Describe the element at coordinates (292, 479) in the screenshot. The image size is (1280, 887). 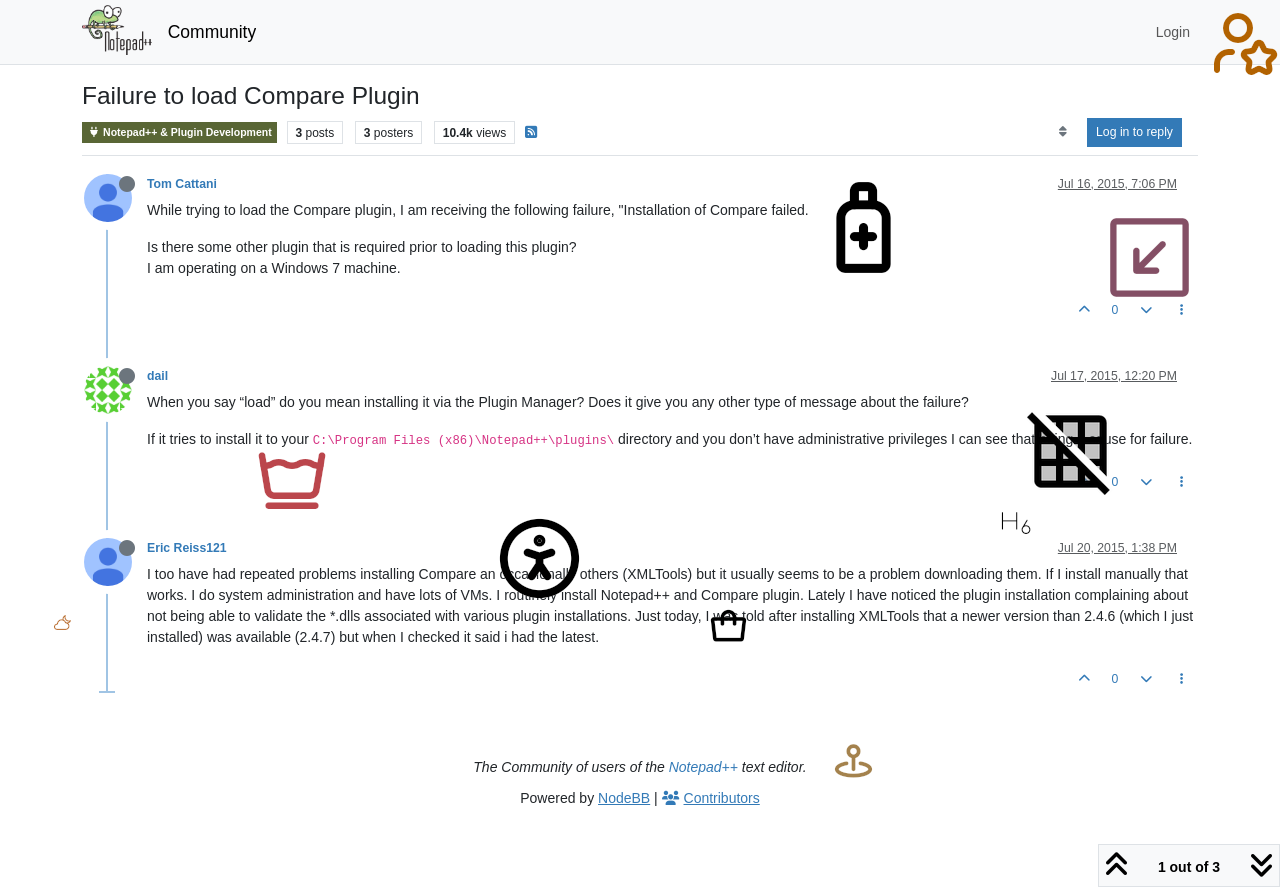
I see `indicates machine washable with gentle press cycle` at that location.